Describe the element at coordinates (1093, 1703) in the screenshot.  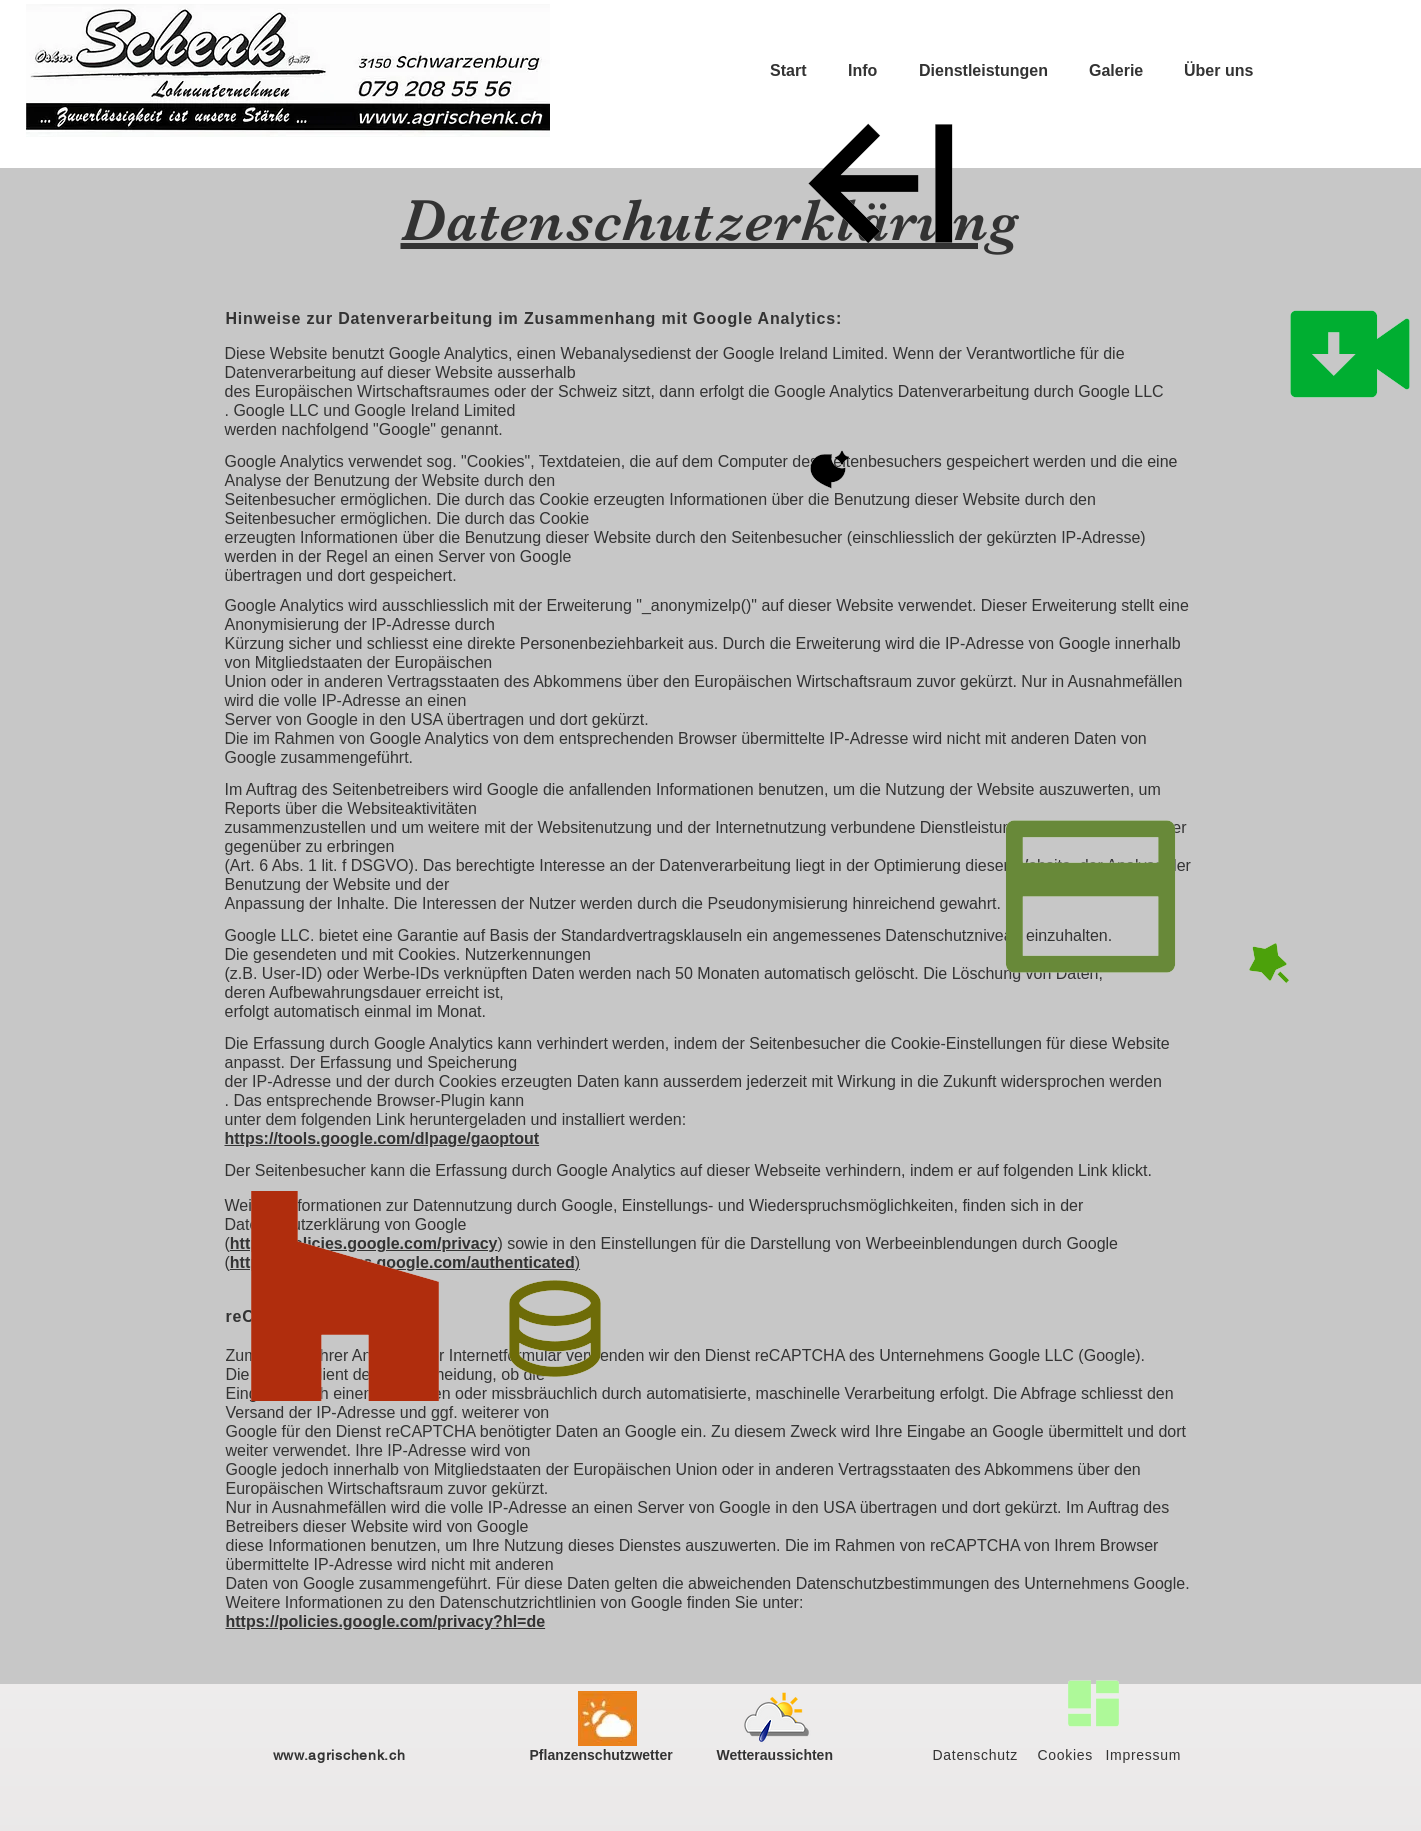
I see `switch to masonry grid view` at that location.